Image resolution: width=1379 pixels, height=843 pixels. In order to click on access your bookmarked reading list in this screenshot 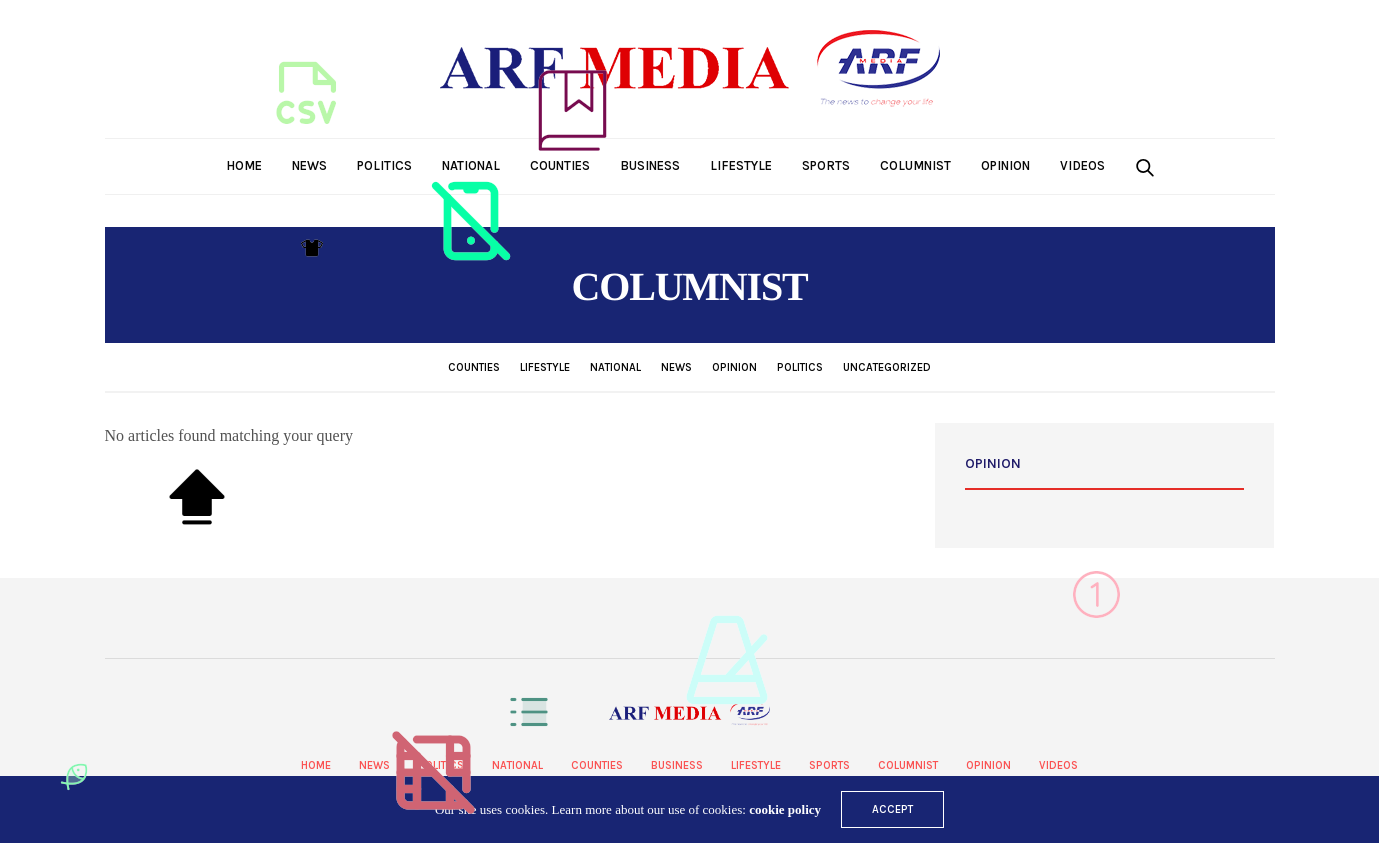, I will do `click(572, 110)`.